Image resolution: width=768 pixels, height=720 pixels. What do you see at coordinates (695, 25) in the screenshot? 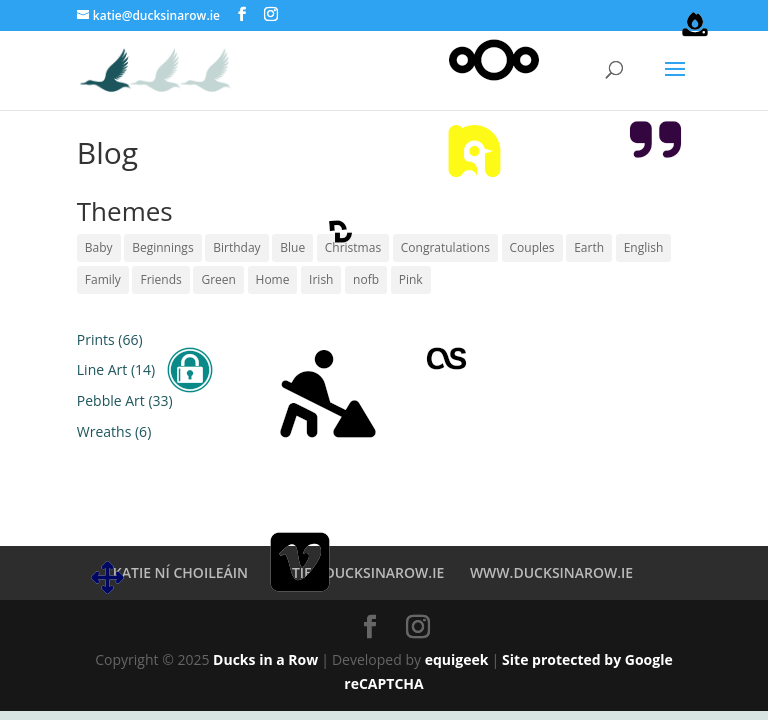
I see `access stove or cooking settings` at bounding box center [695, 25].